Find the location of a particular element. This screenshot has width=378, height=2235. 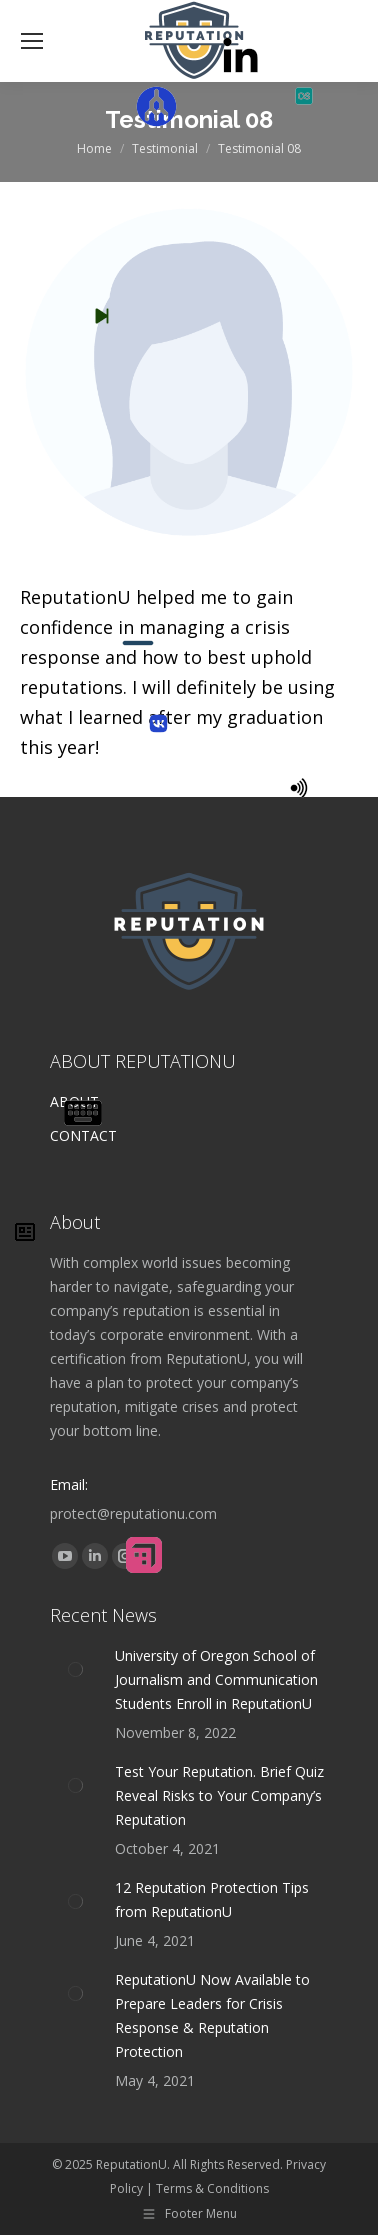

open VK social network app is located at coordinates (158, 723).